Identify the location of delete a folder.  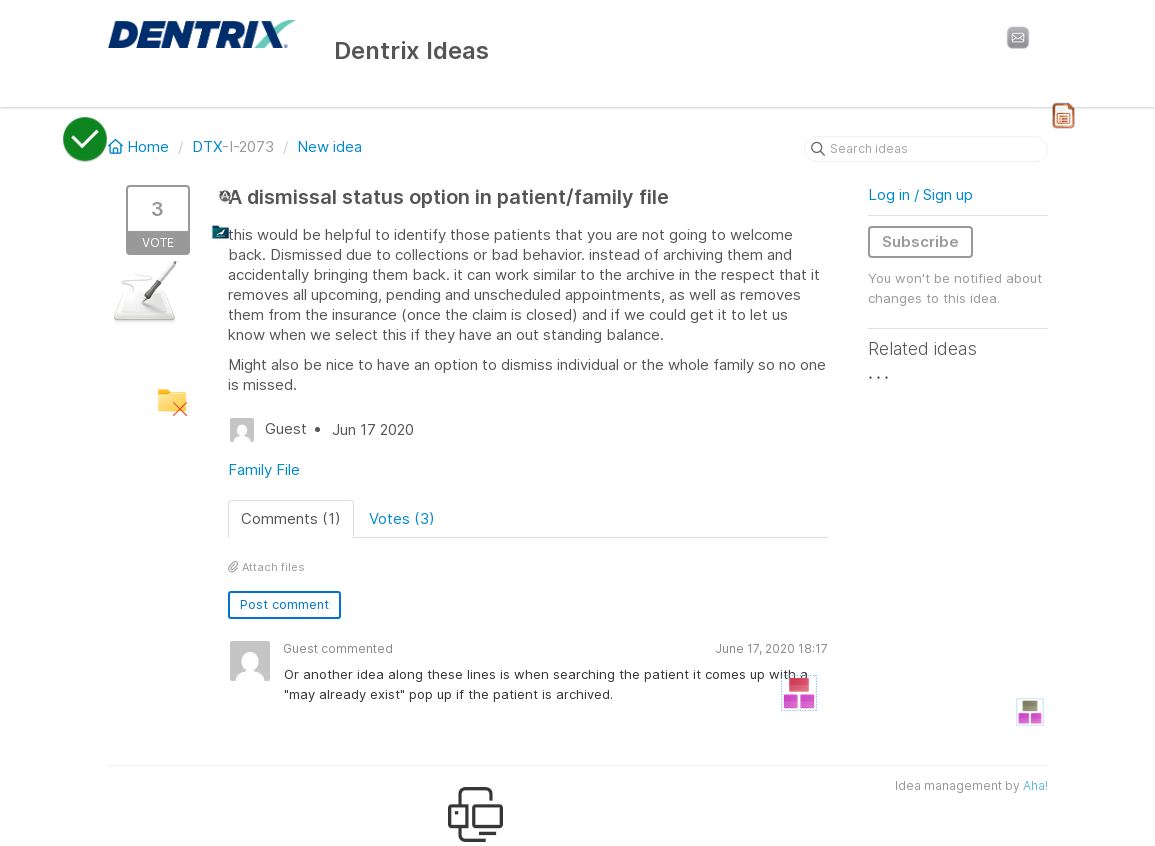
(172, 401).